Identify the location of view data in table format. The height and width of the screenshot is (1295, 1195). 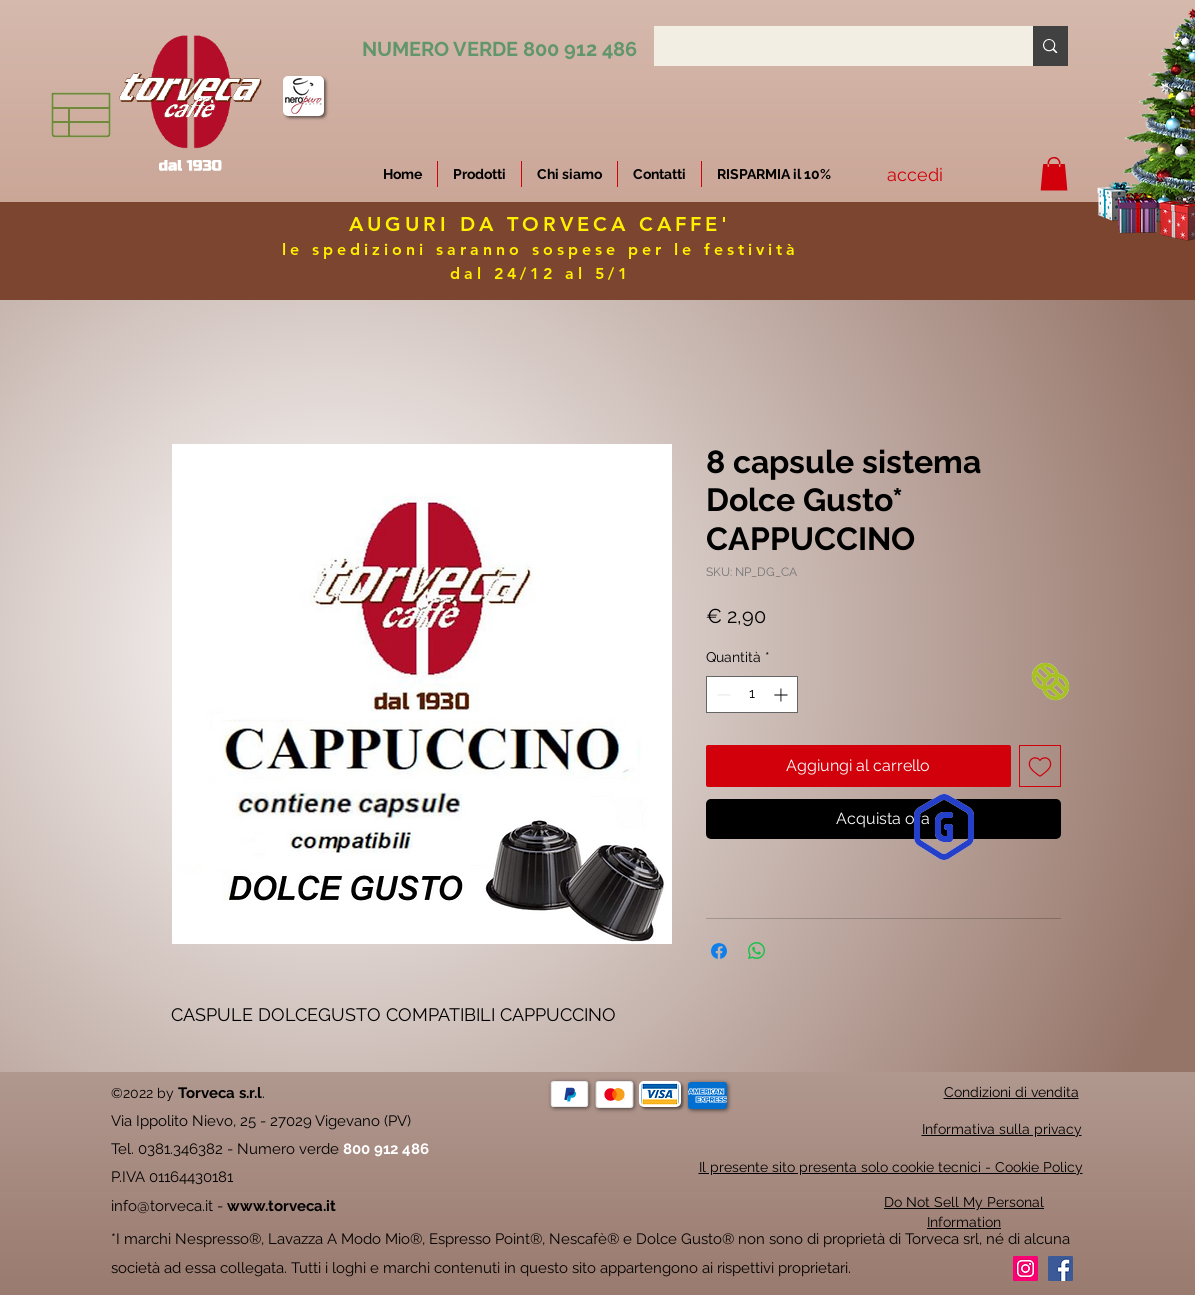
(81, 115).